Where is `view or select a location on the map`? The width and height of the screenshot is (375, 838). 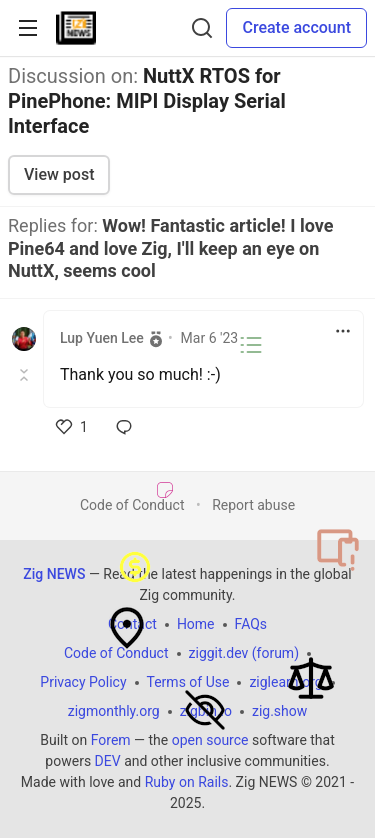
view or select a location on the map is located at coordinates (127, 628).